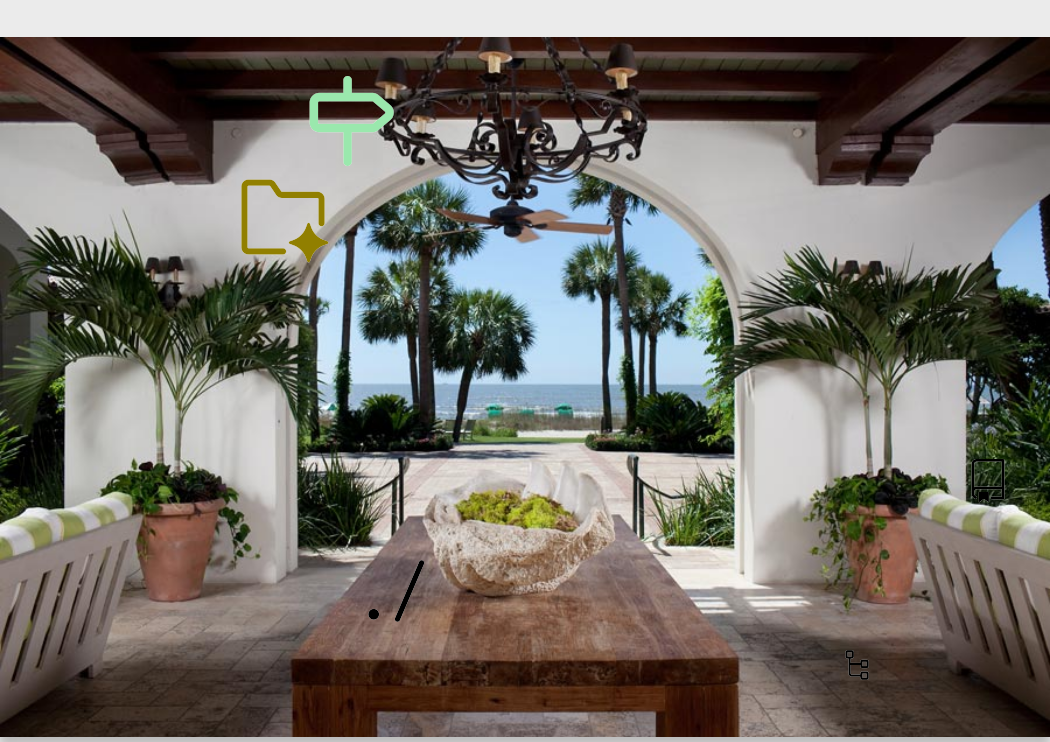  I want to click on access a code repository, so click(988, 481).